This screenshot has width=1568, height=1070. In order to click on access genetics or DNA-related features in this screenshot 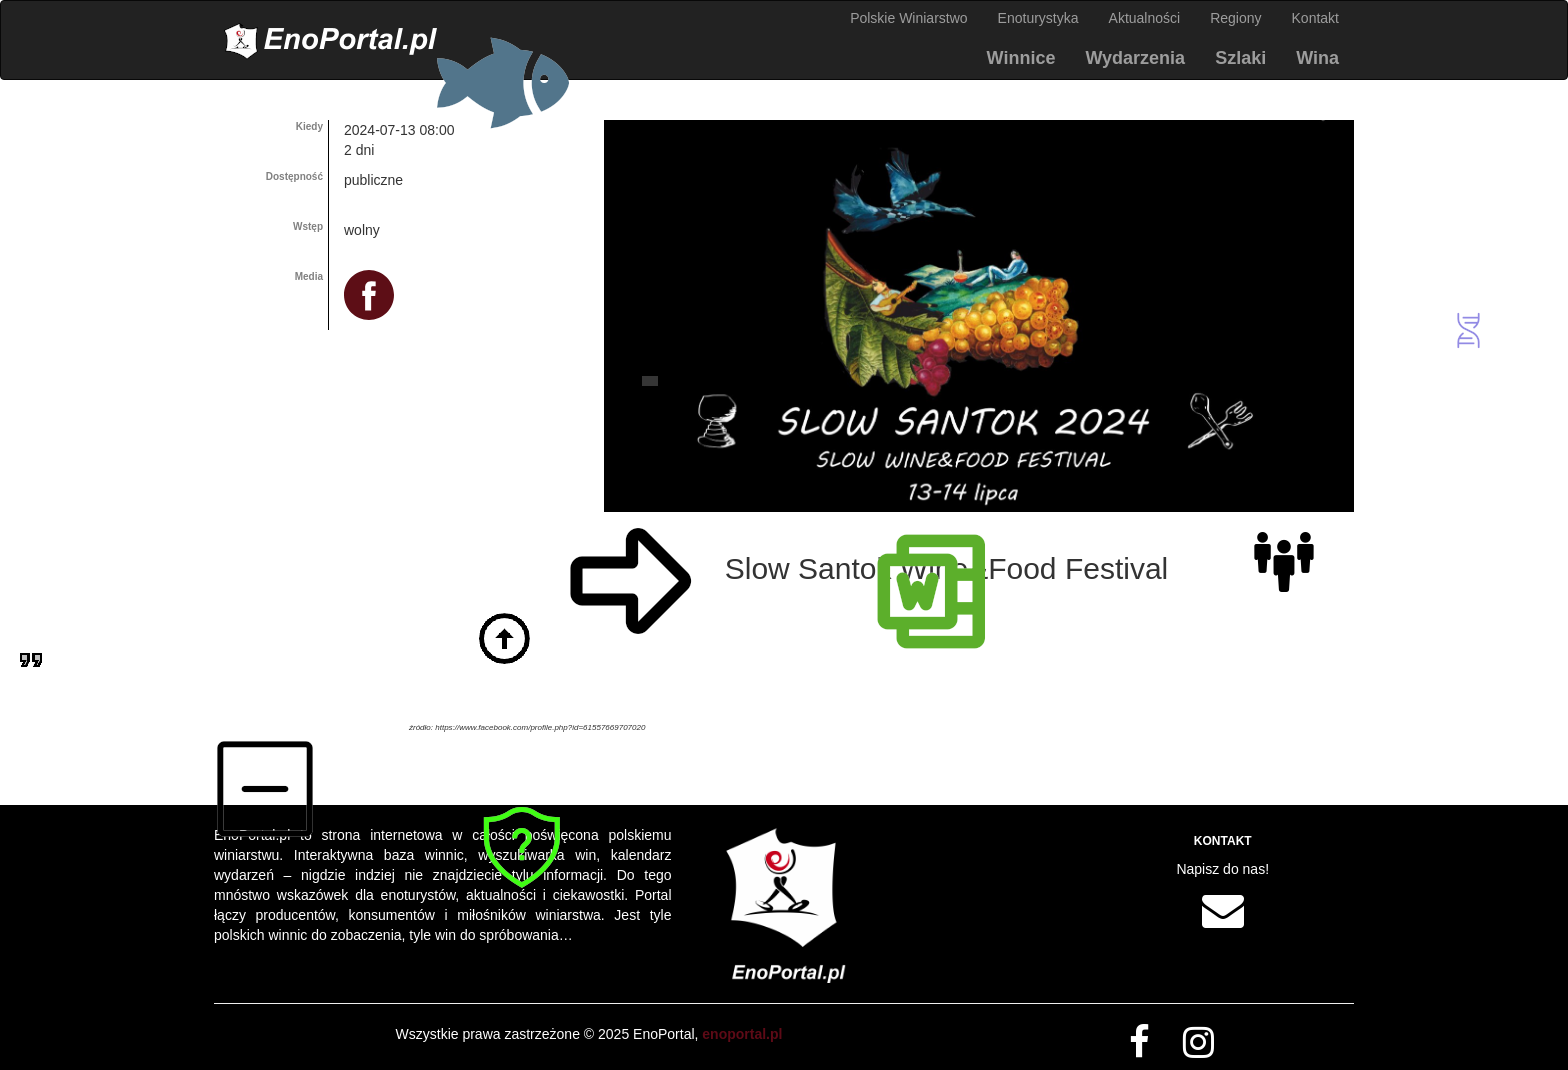, I will do `click(1468, 330)`.